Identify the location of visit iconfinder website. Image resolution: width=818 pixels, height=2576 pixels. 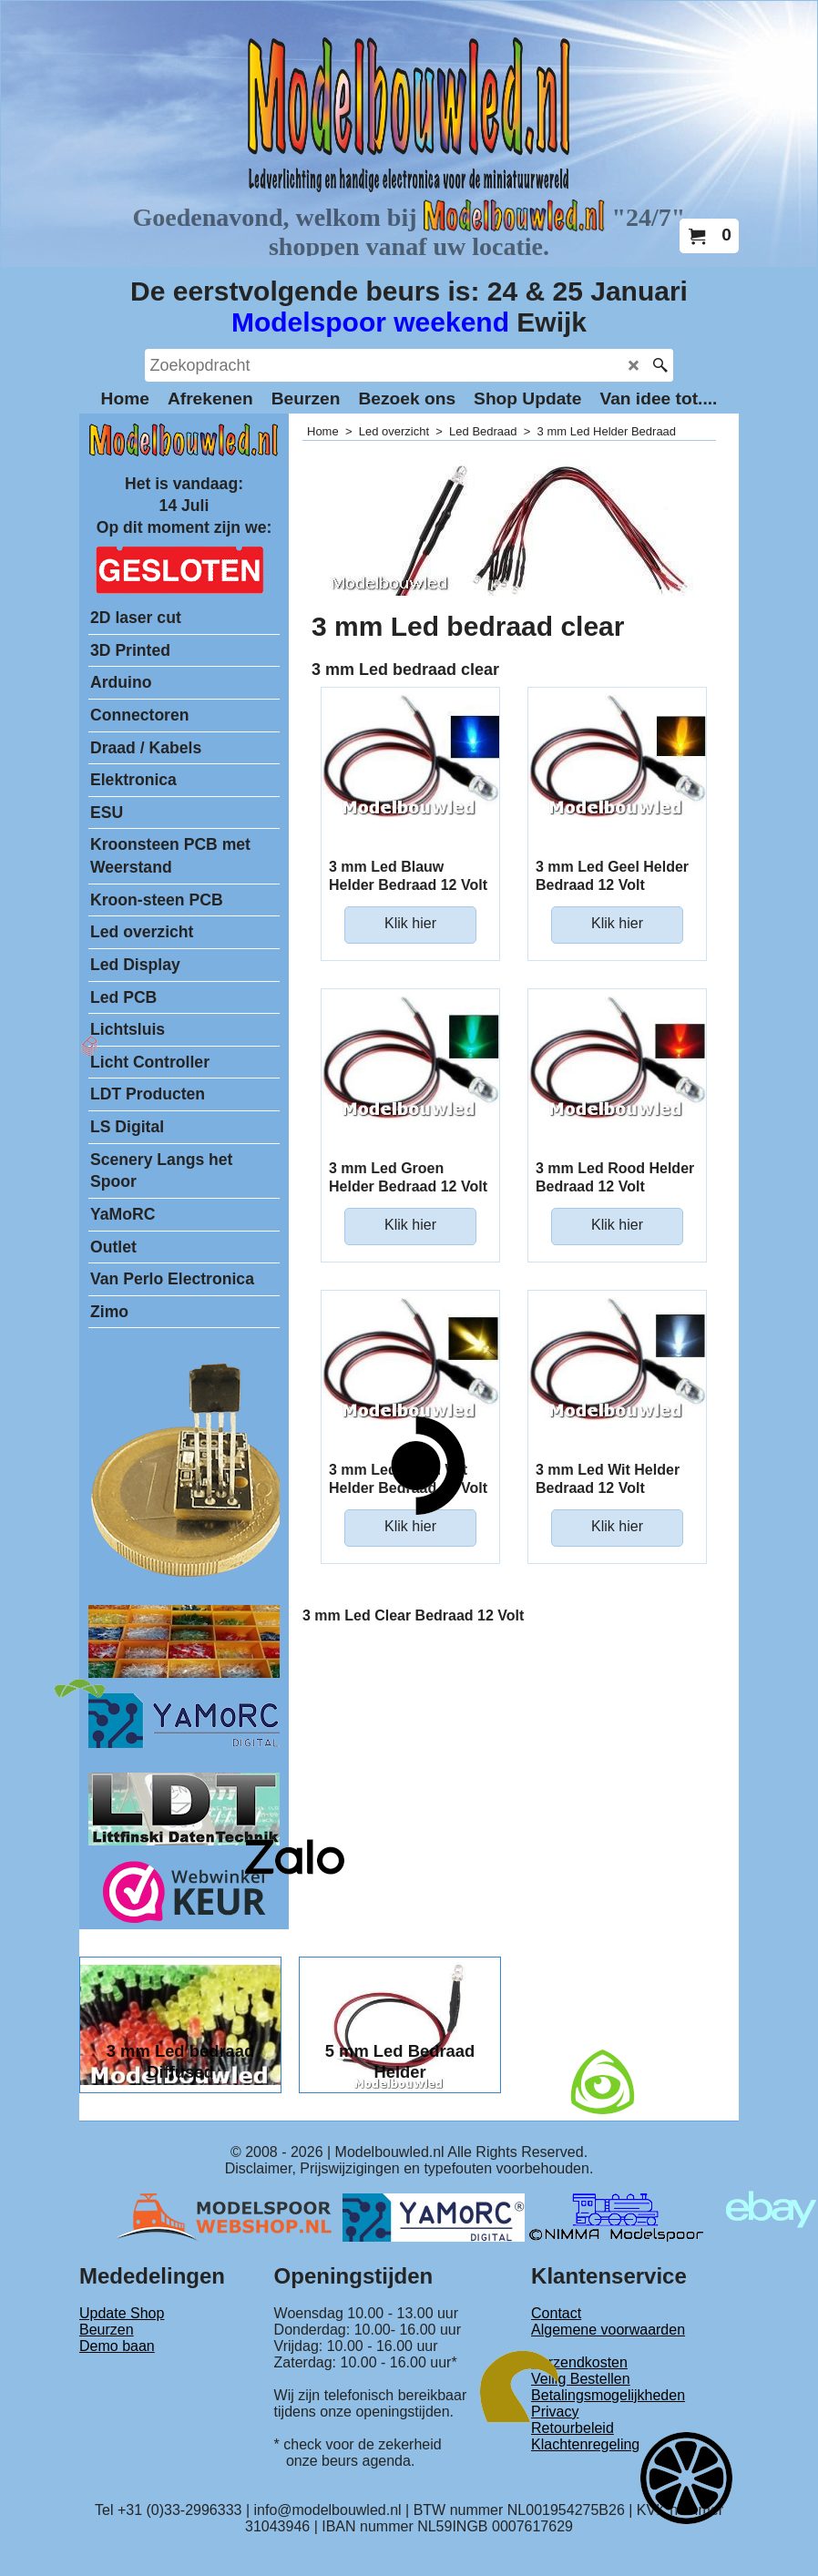
(602, 2081).